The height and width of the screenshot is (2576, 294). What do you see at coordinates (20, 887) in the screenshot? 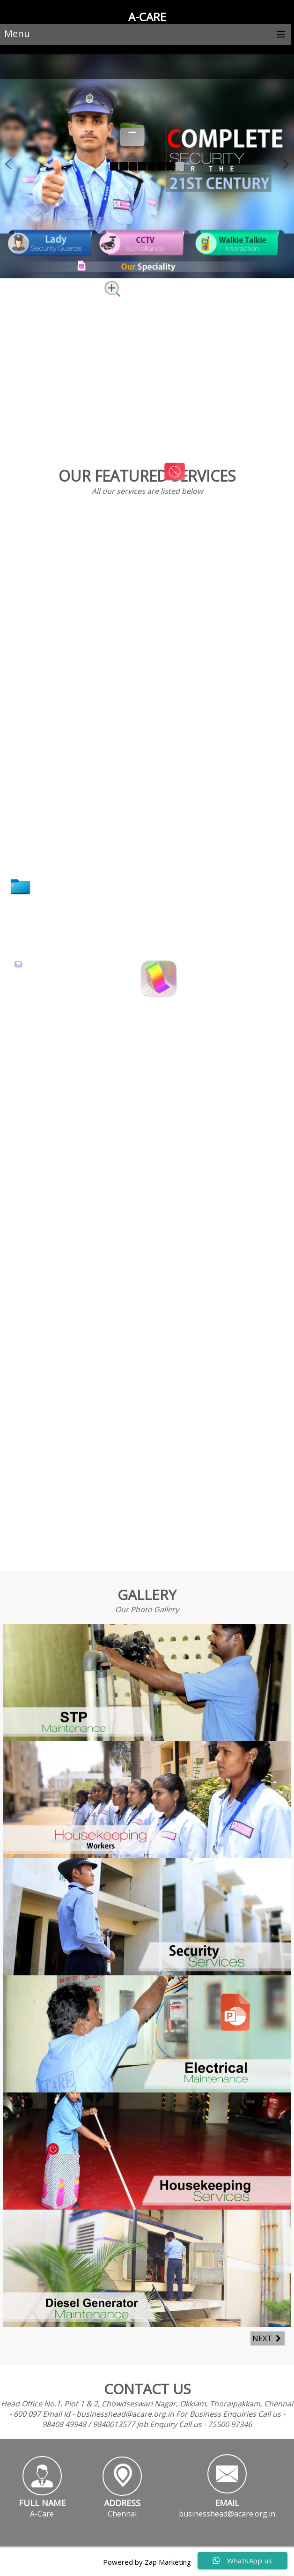
I see `open desktop folder` at bounding box center [20, 887].